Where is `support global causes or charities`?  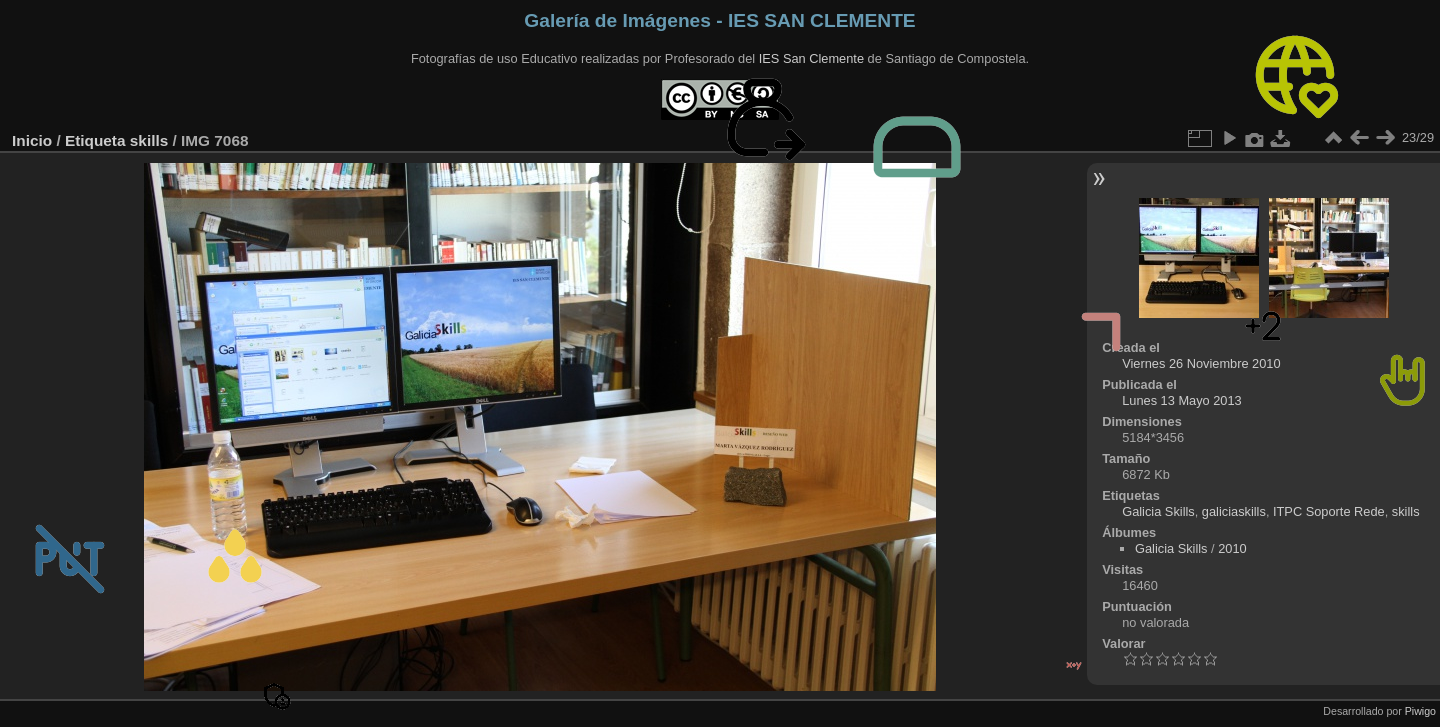
support global causes or charities is located at coordinates (1295, 75).